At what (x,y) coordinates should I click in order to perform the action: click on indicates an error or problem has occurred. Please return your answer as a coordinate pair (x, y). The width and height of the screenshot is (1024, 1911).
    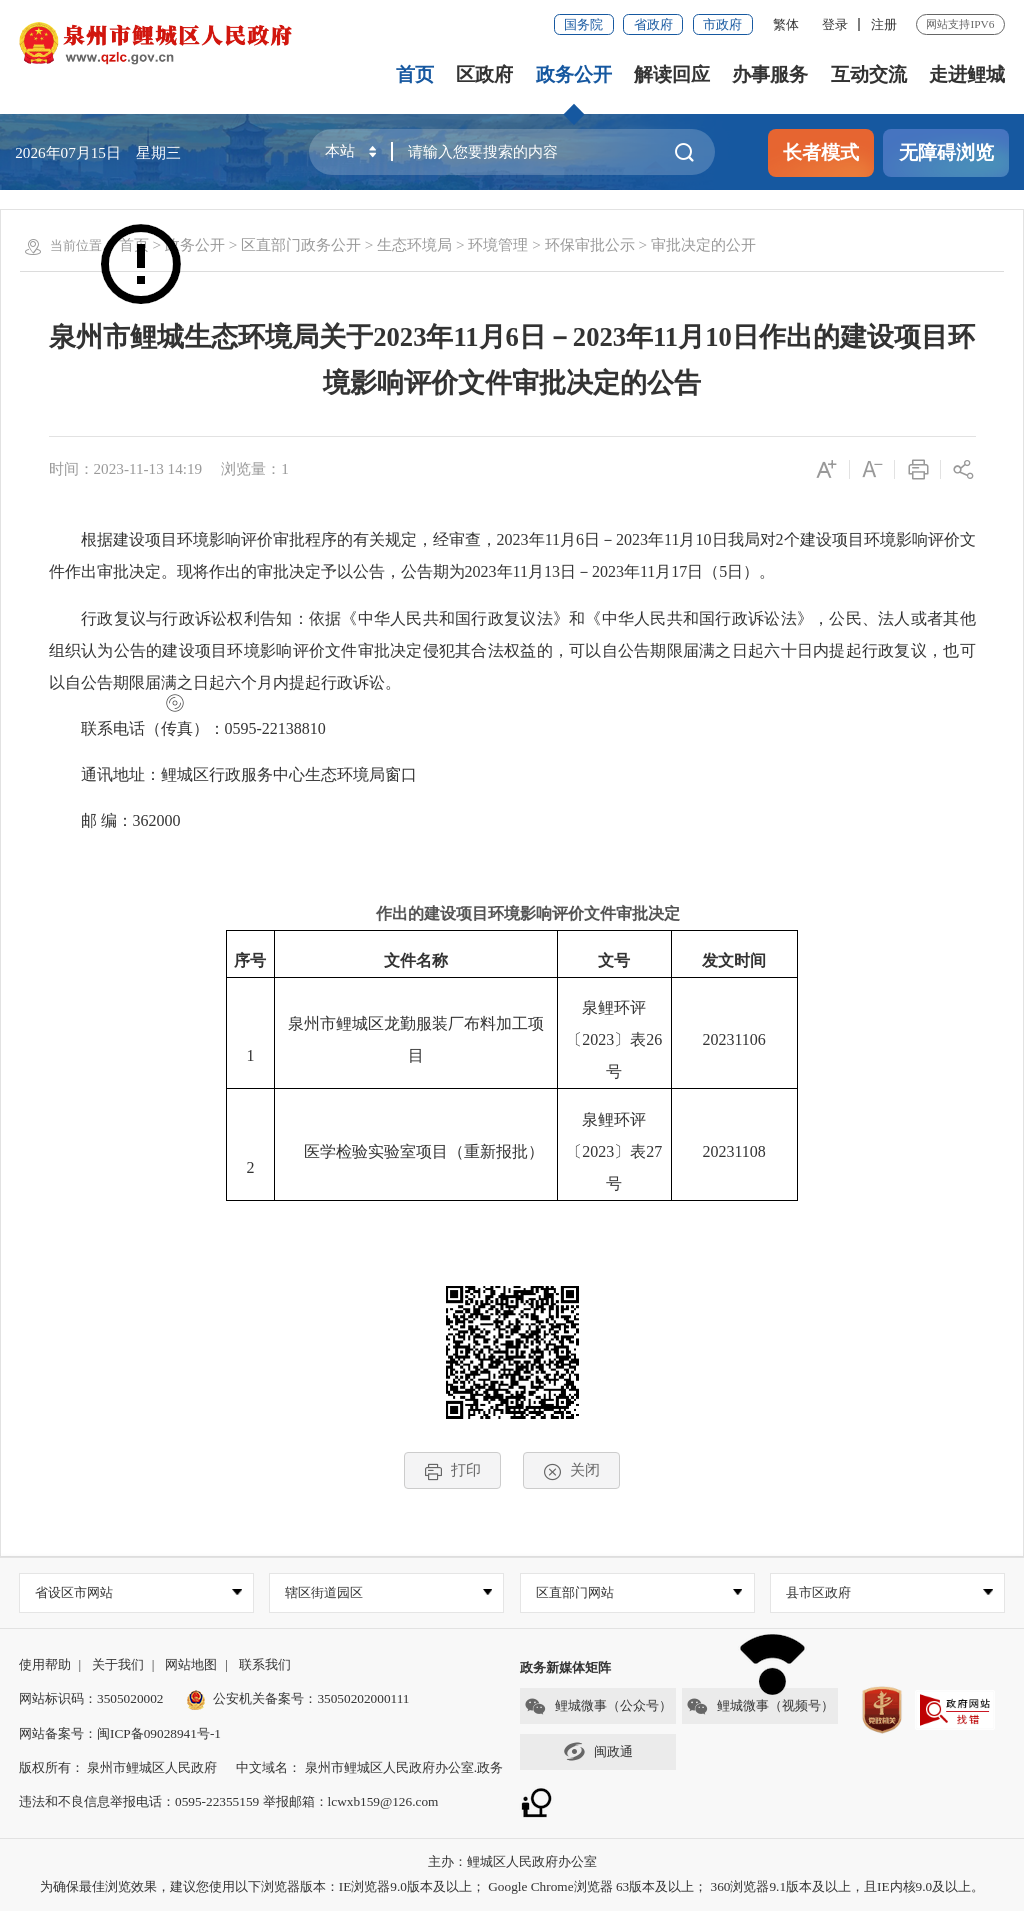
    Looking at the image, I should click on (141, 264).